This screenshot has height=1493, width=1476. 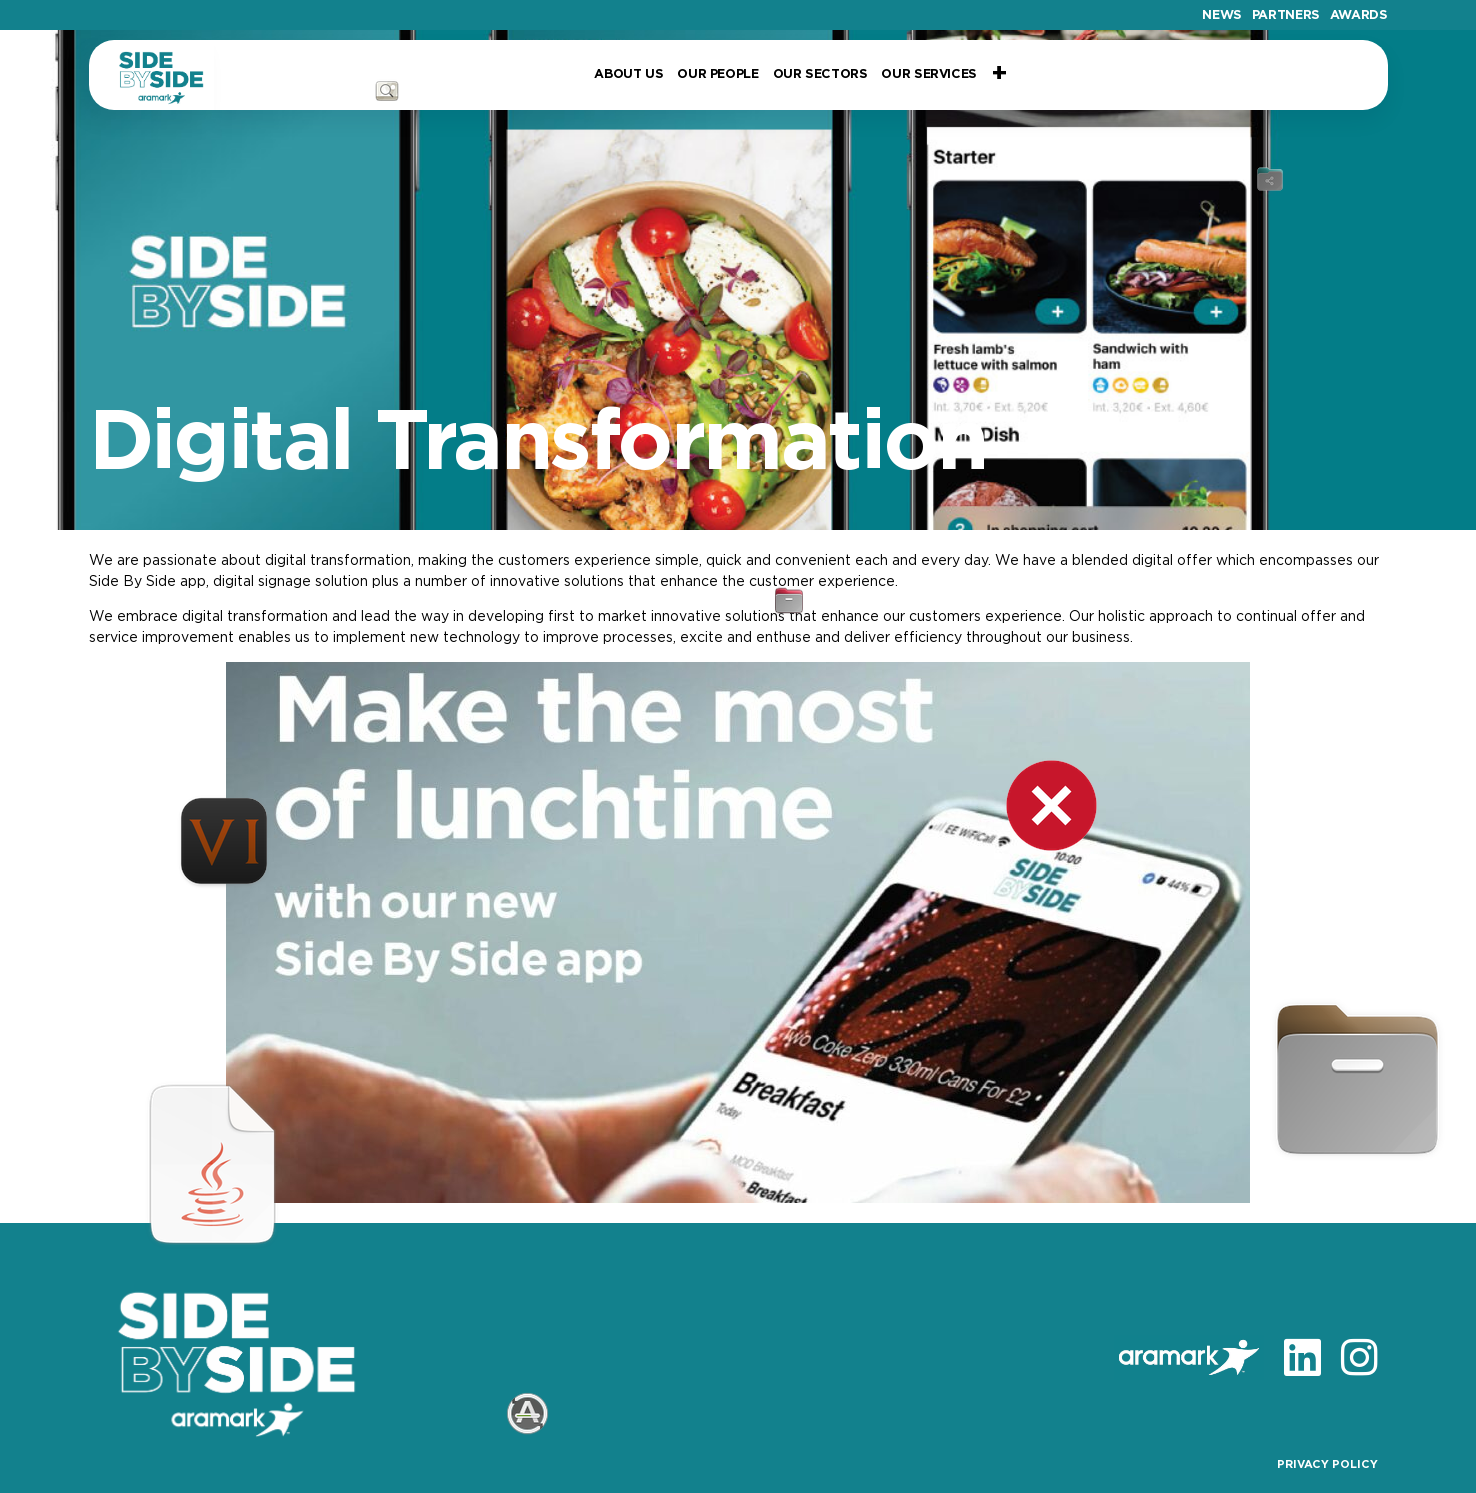 What do you see at coordinates (387, 91) in the screenshot?
I see `open eye of mate image viewer` at bounding box center [387, 91].